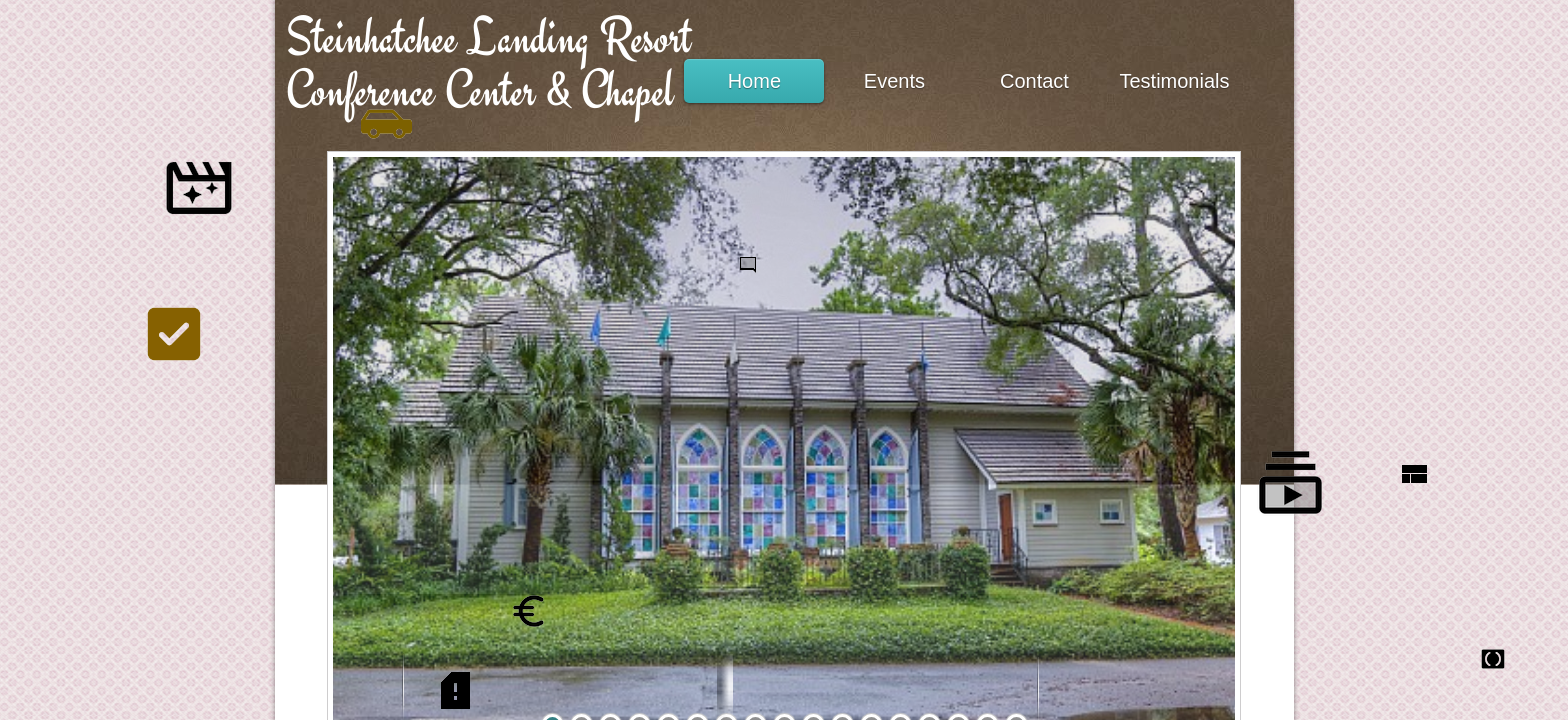 The width and height of the screenshot is (1568, 720). What do you see at coordinates (1414, 474) in the screenshot?
I see `switch to compact view mode` at bounding box center [1414, 474].